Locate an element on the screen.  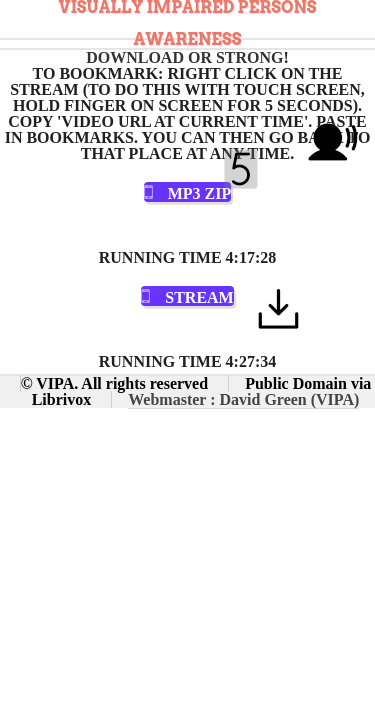
indicates the number five in a sequence or list is located at coordinates (241, 169).